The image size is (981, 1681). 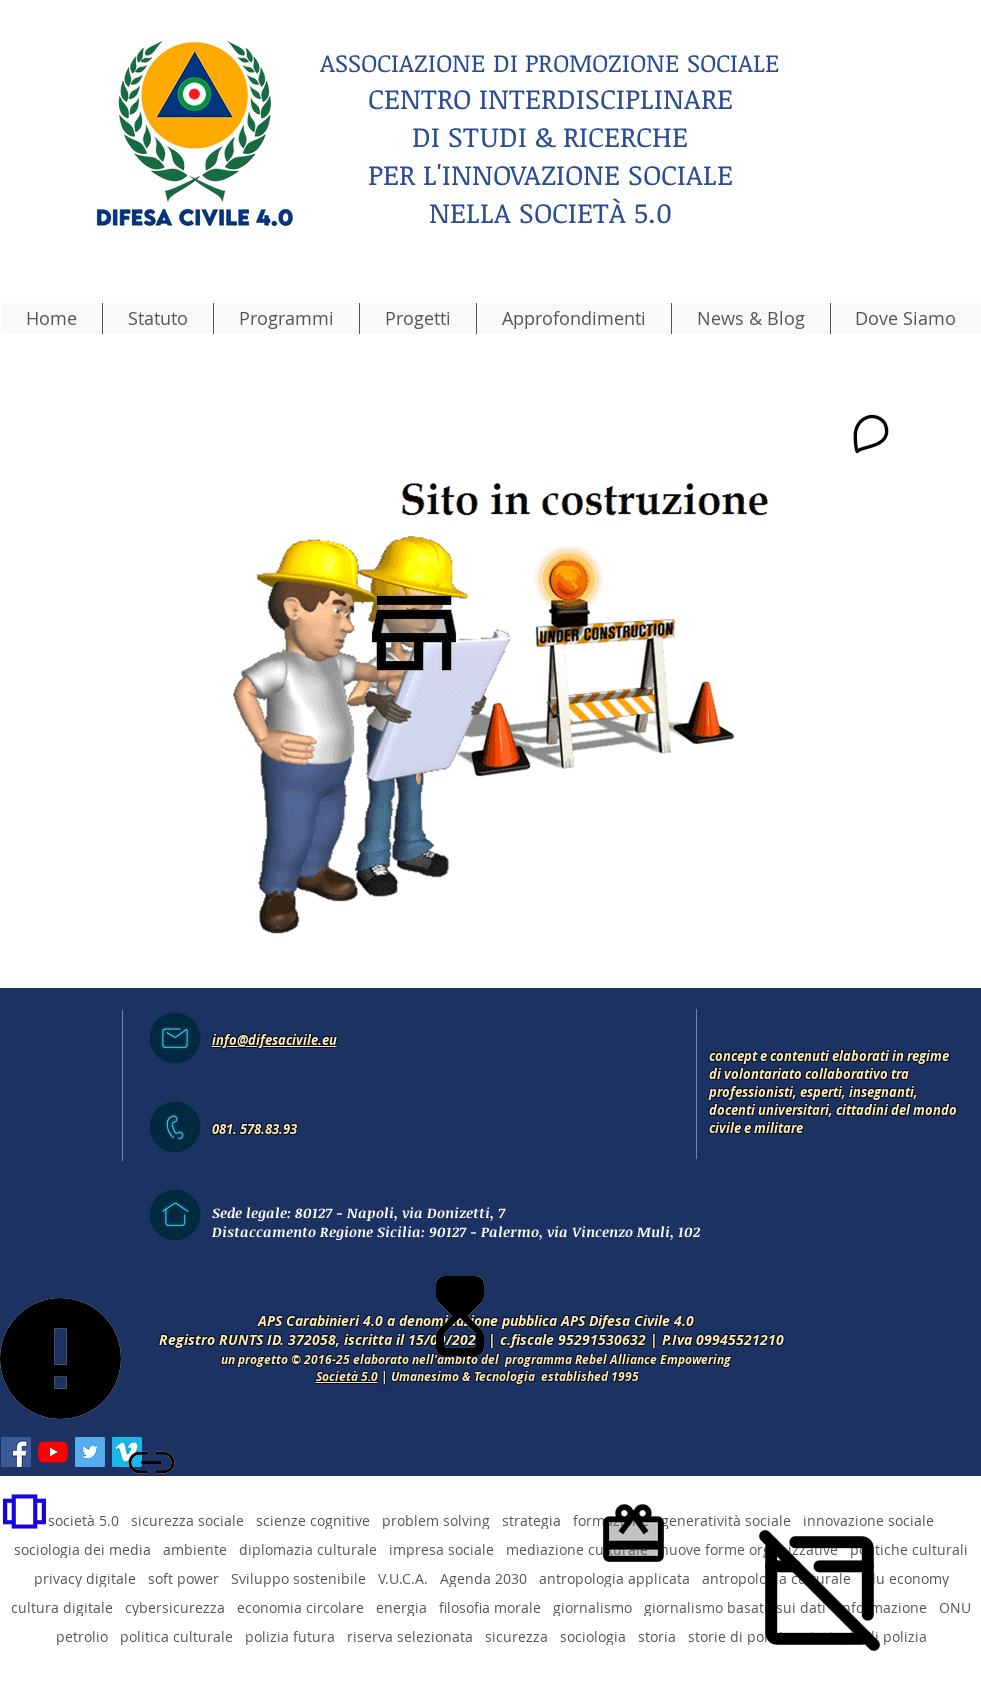 I want to click on find nearby stores or shops, so click(x=414, y=633).